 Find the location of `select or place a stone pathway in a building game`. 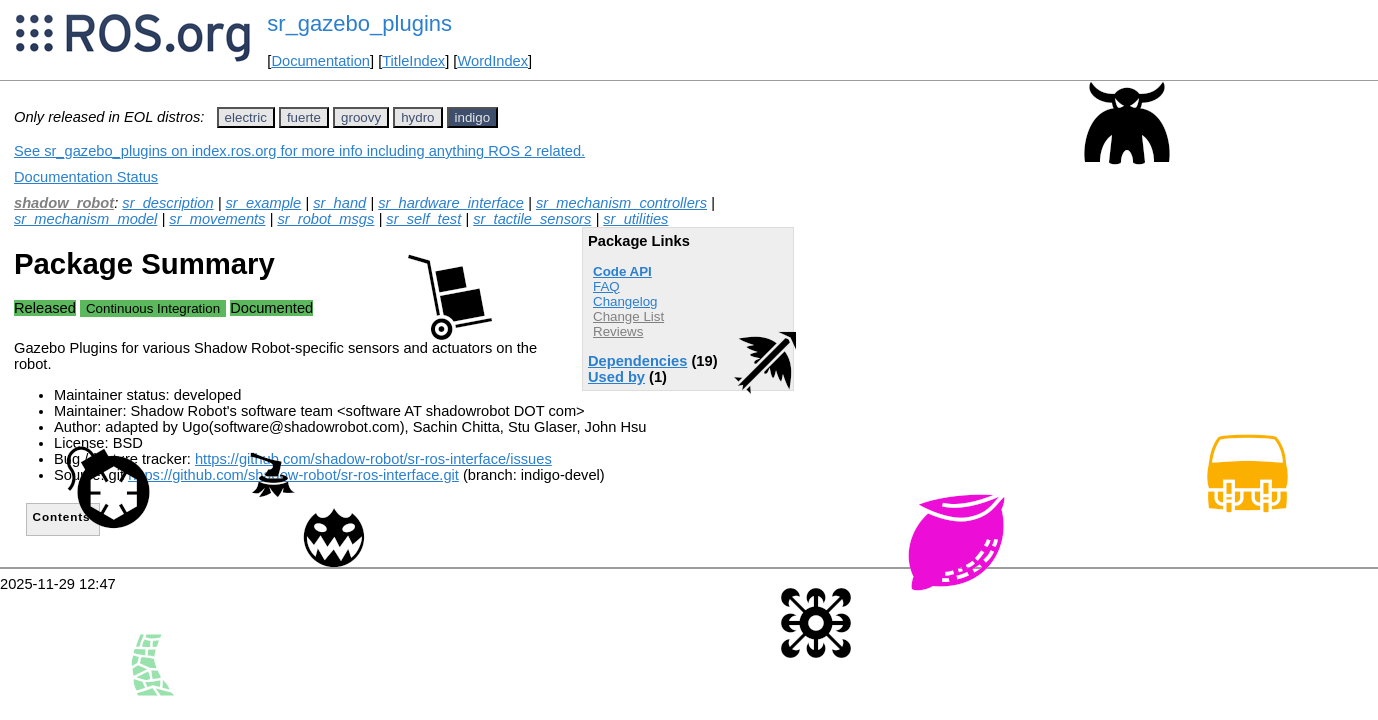

select or place a stone pathway in a building game is located at coordinates (153, 665).